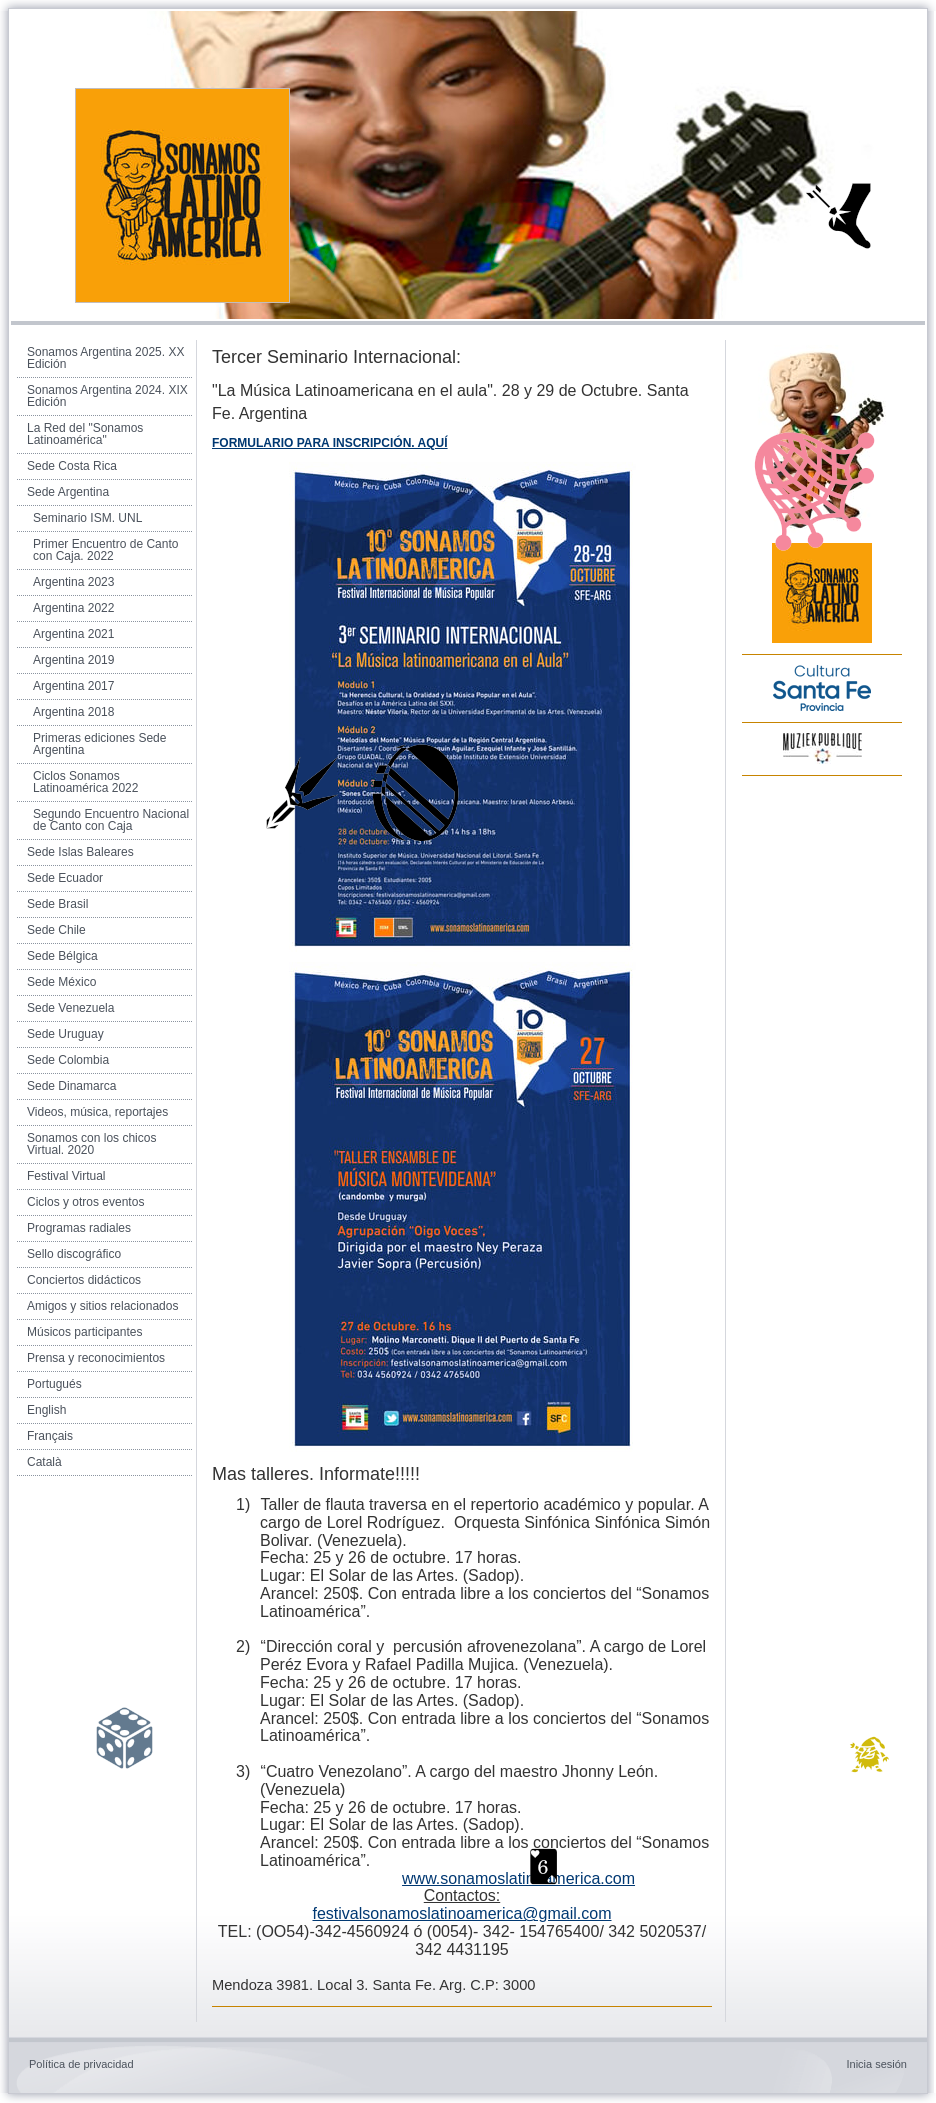 The width and height of the screenshot is (936, 2103). What do you see at coordinates (869, 1754) in the screenshot?
I see `enemy character or hostile NPC indicator` at bounding box center [869, 1754].